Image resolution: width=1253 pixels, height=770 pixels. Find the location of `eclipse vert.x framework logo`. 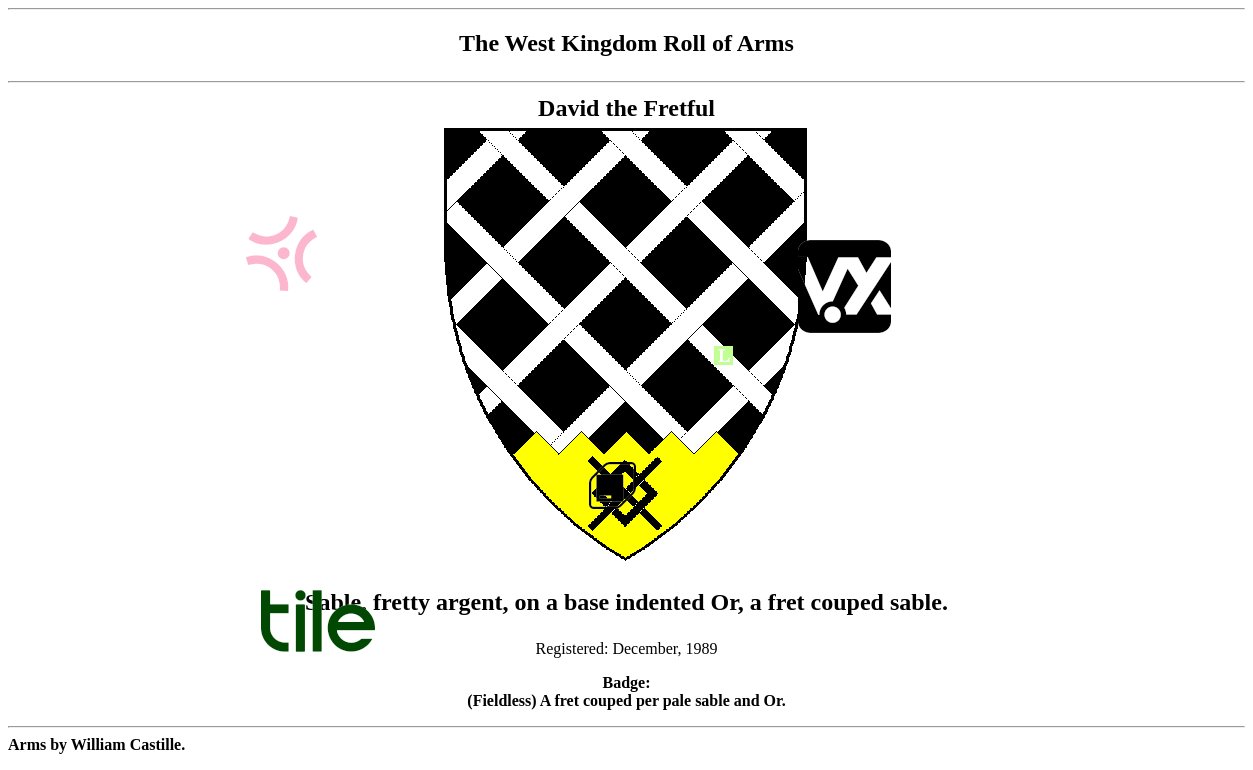

eclipse vert.x framework logo is located at coordinates (844, 286).